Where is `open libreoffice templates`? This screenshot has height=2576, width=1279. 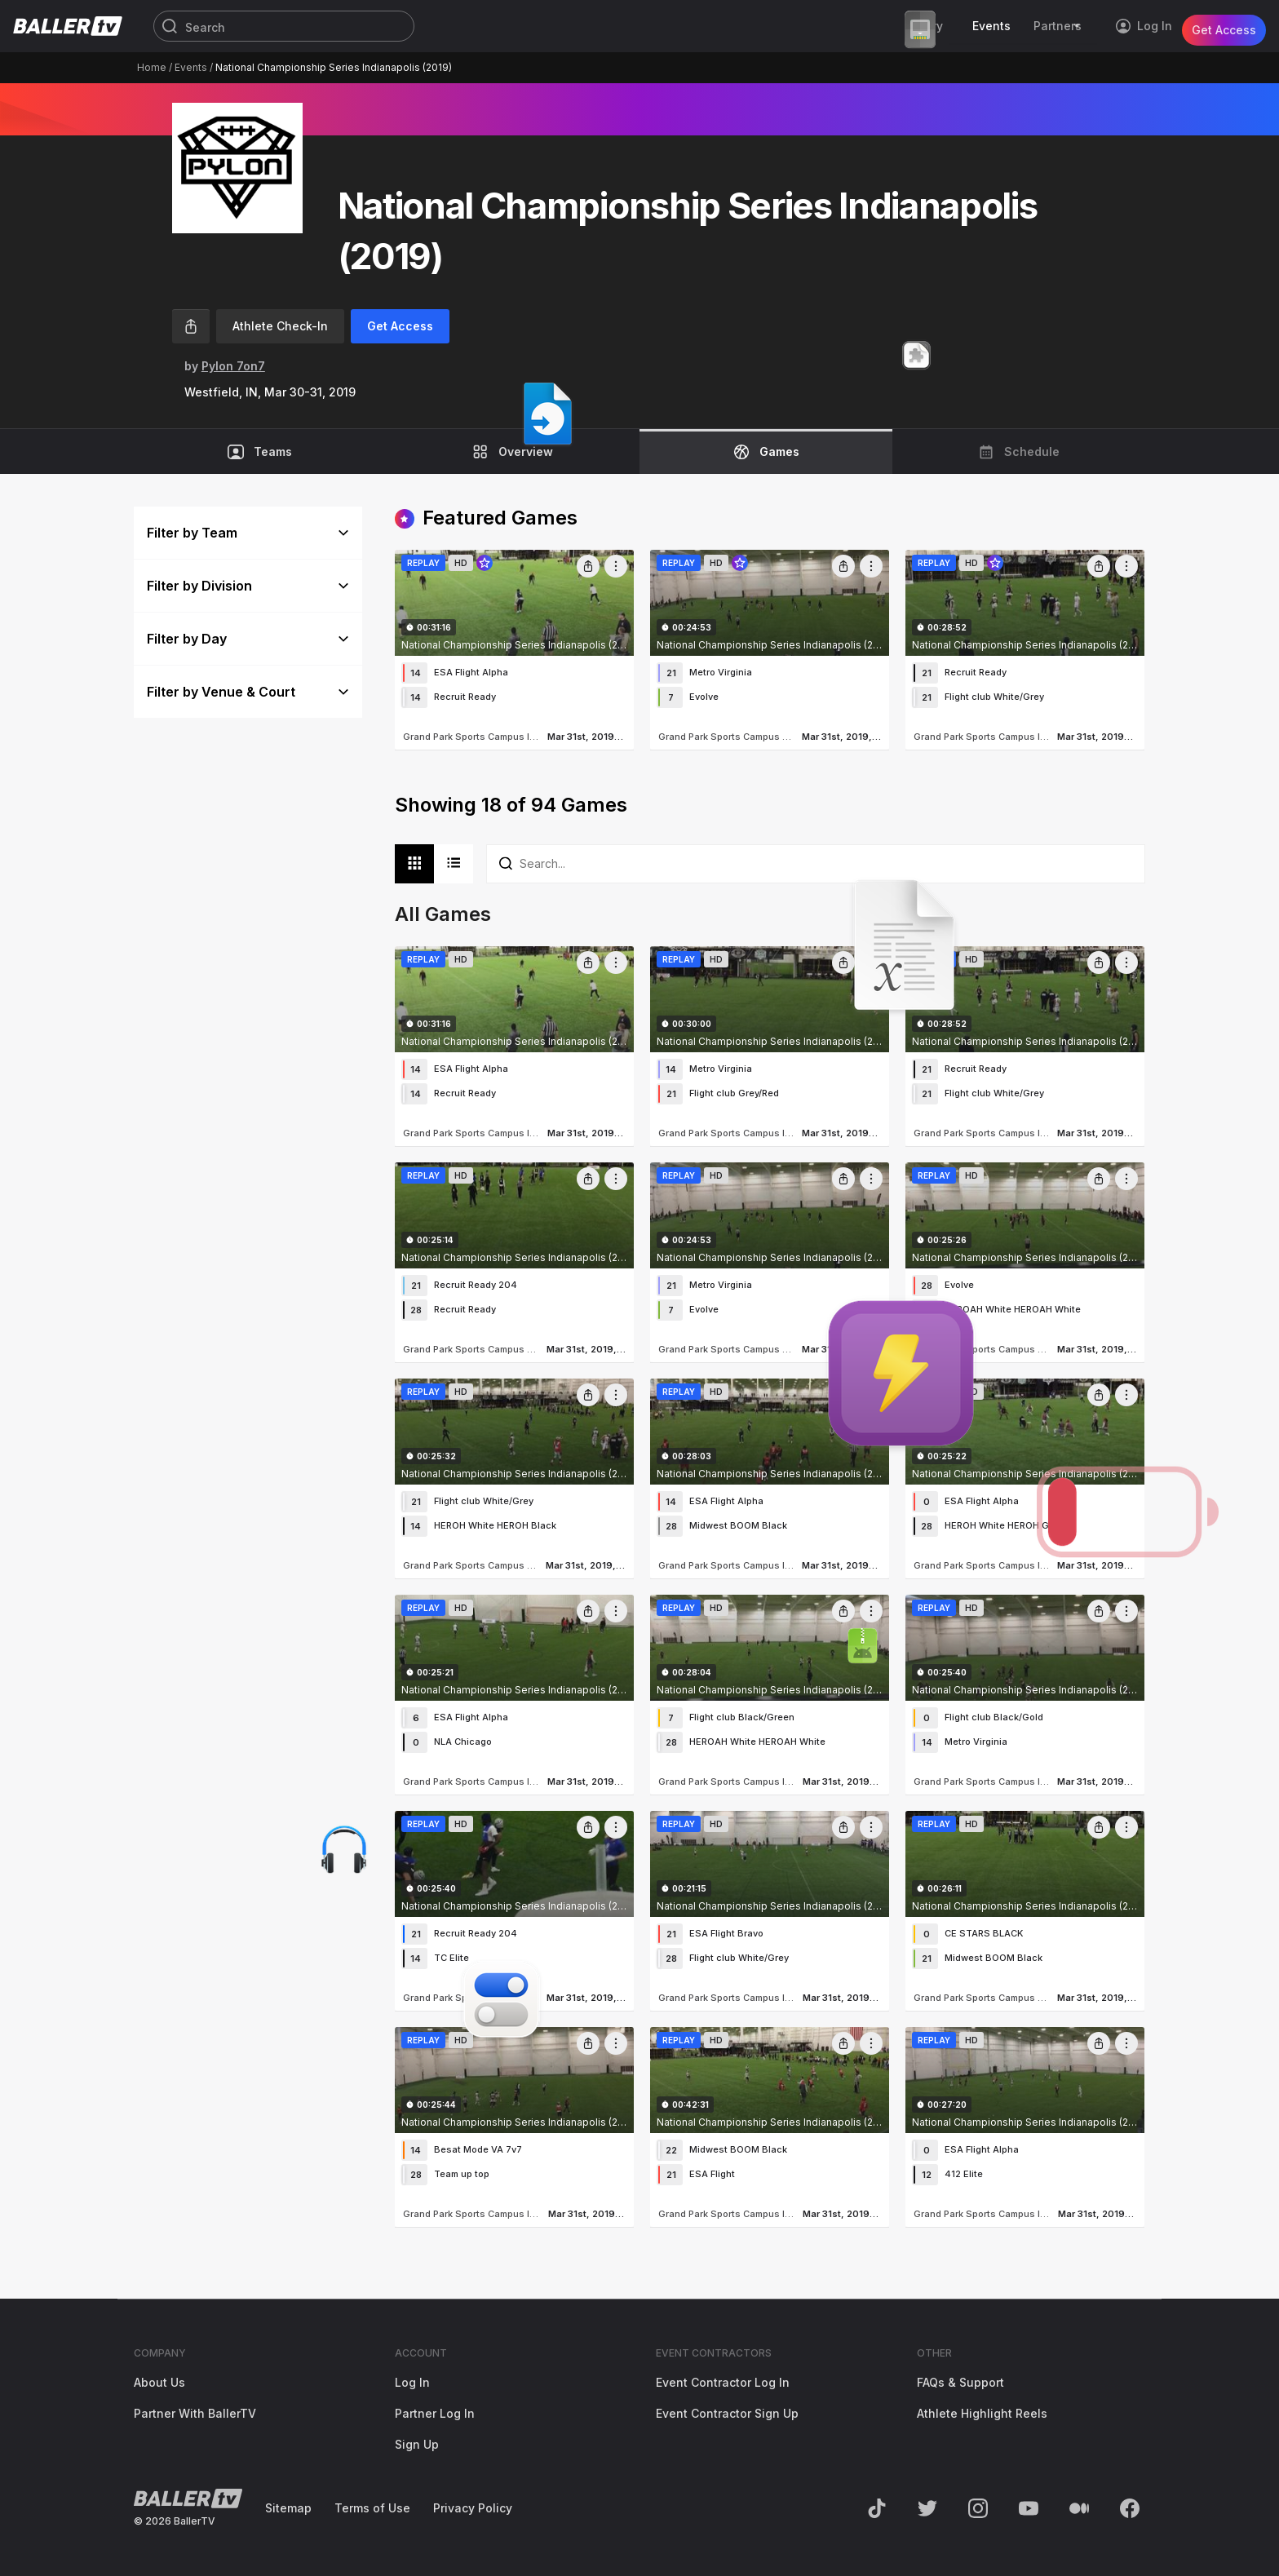
open libreoffice templates is located at coordinates (916, 355).